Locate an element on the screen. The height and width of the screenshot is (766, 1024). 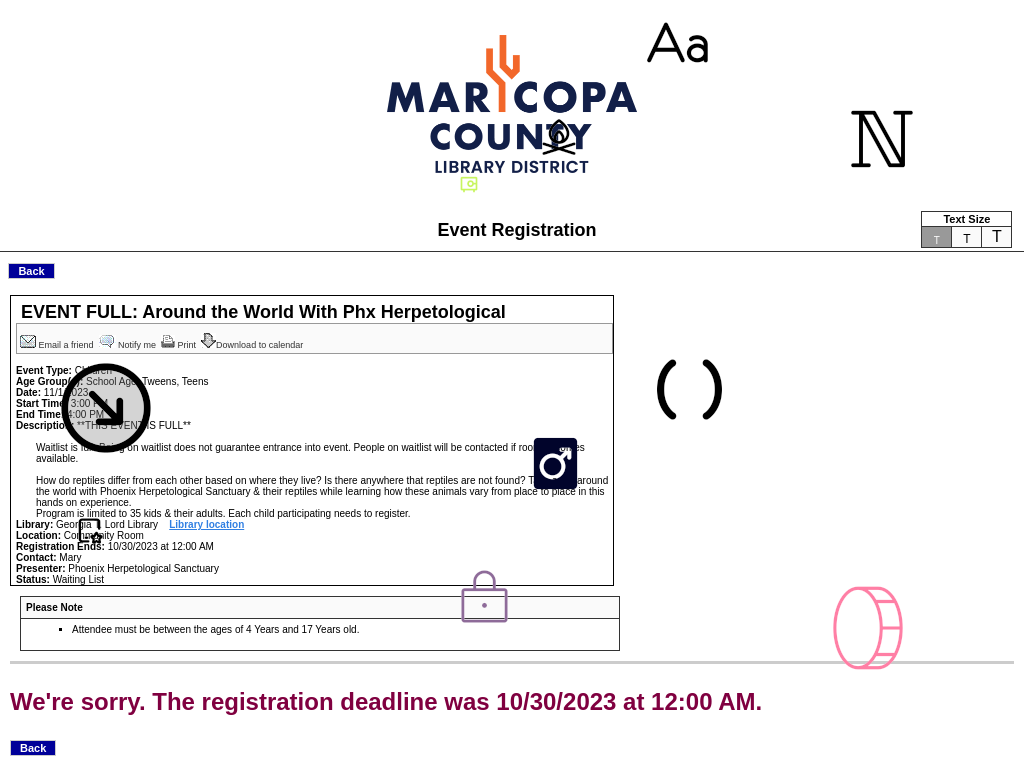
indicates a locked or secured item is located at coordinates (484, 599).